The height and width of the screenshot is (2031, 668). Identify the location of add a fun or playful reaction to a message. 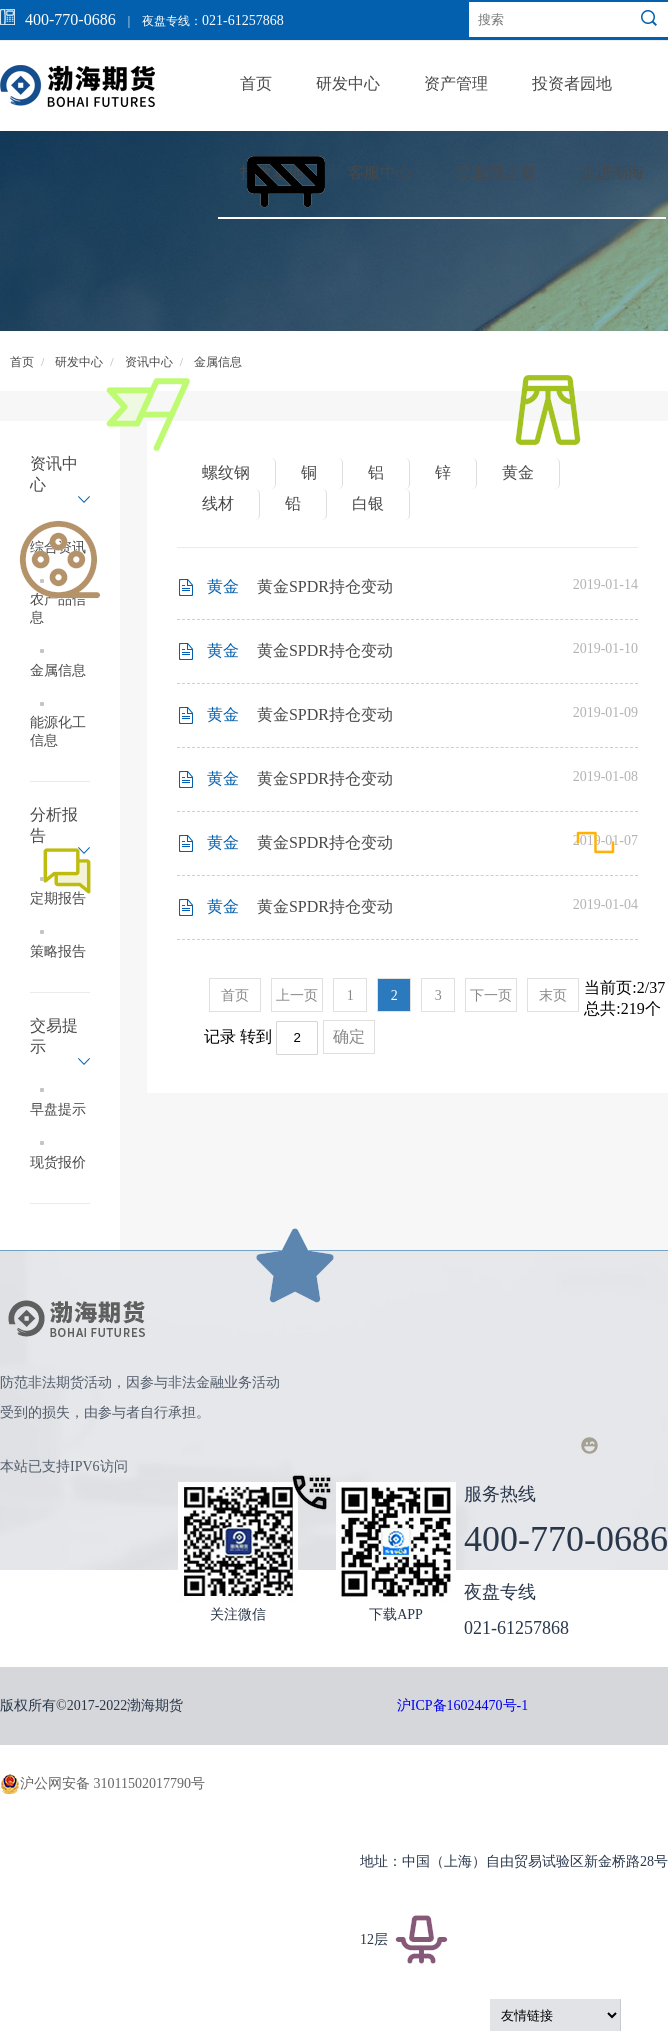
(589, 1445).